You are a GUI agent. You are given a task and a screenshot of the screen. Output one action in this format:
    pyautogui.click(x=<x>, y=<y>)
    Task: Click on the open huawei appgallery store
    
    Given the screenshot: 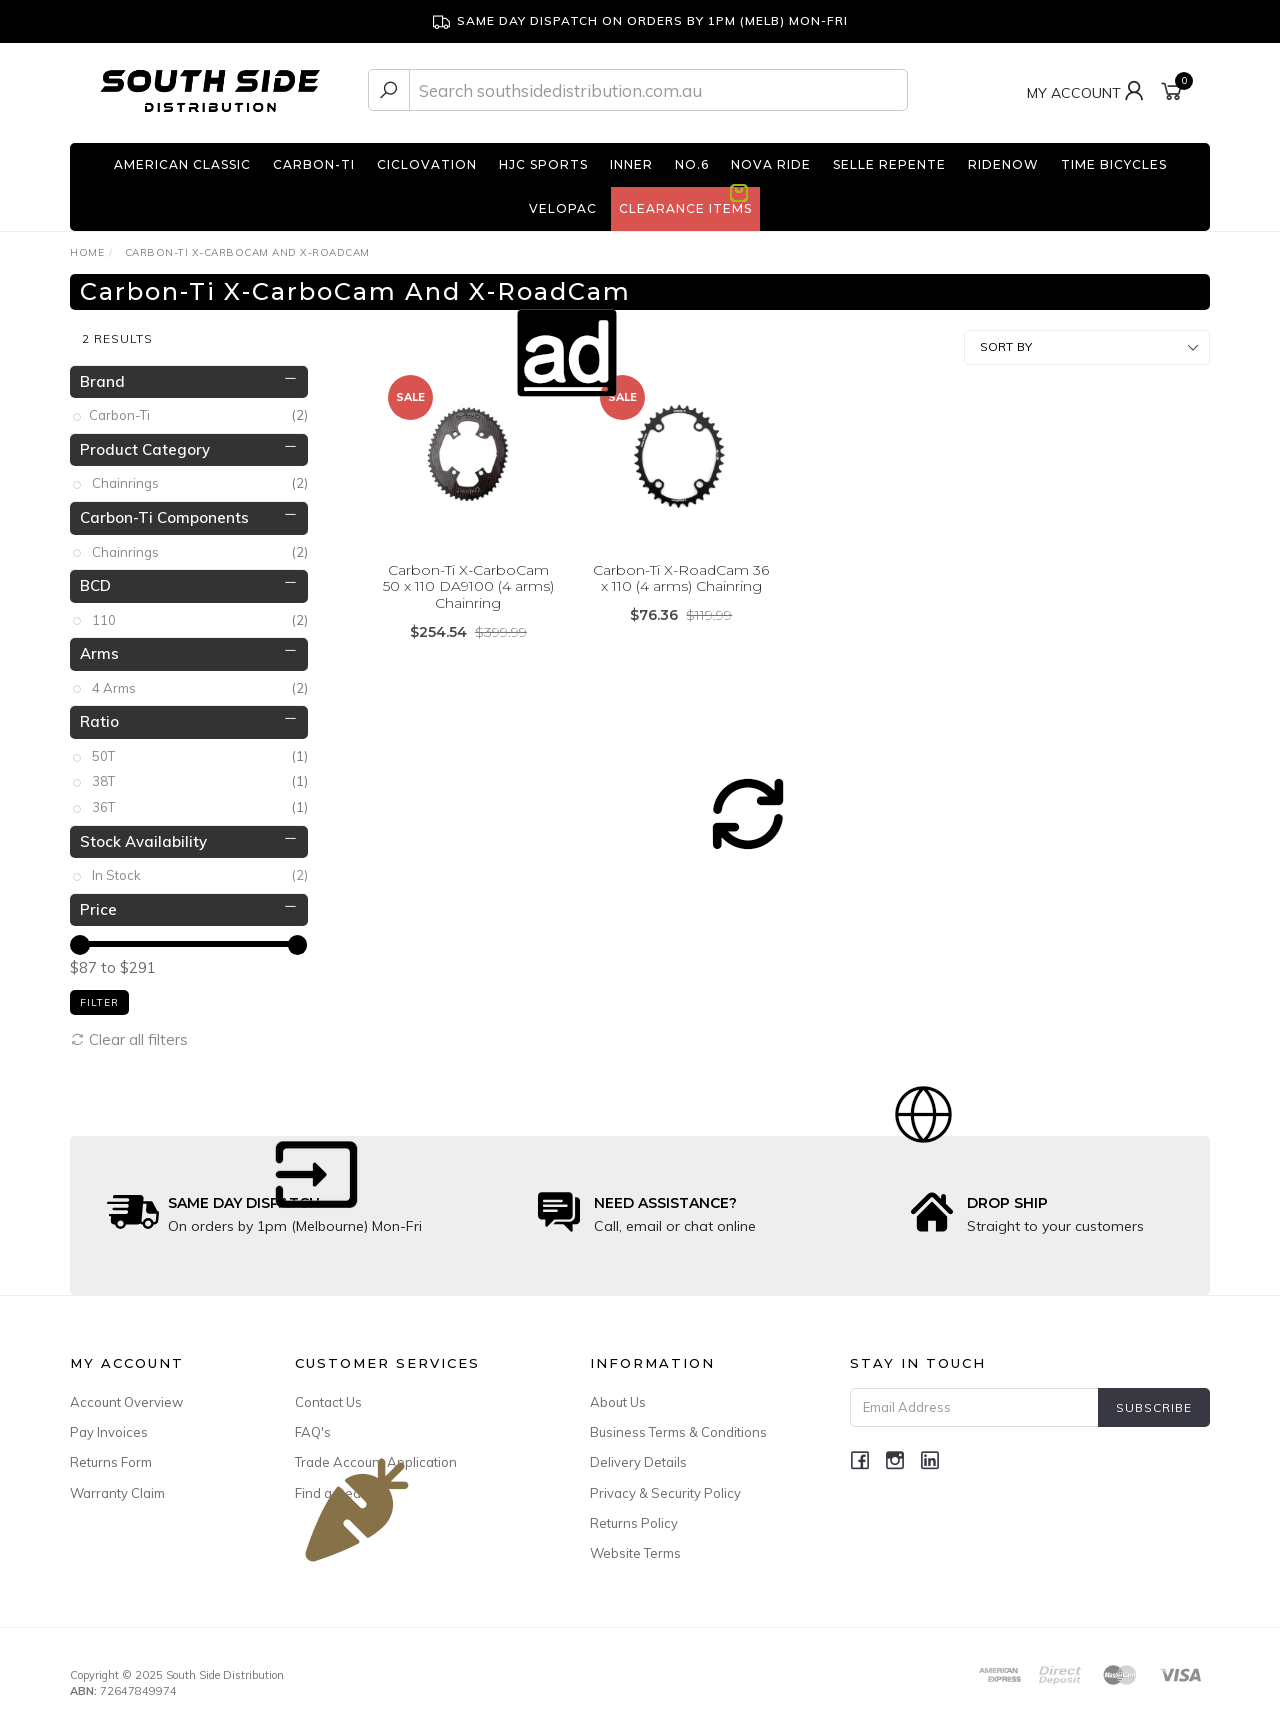 What is the action you would take?
    pyautogui.click(x=739, y=193)
    